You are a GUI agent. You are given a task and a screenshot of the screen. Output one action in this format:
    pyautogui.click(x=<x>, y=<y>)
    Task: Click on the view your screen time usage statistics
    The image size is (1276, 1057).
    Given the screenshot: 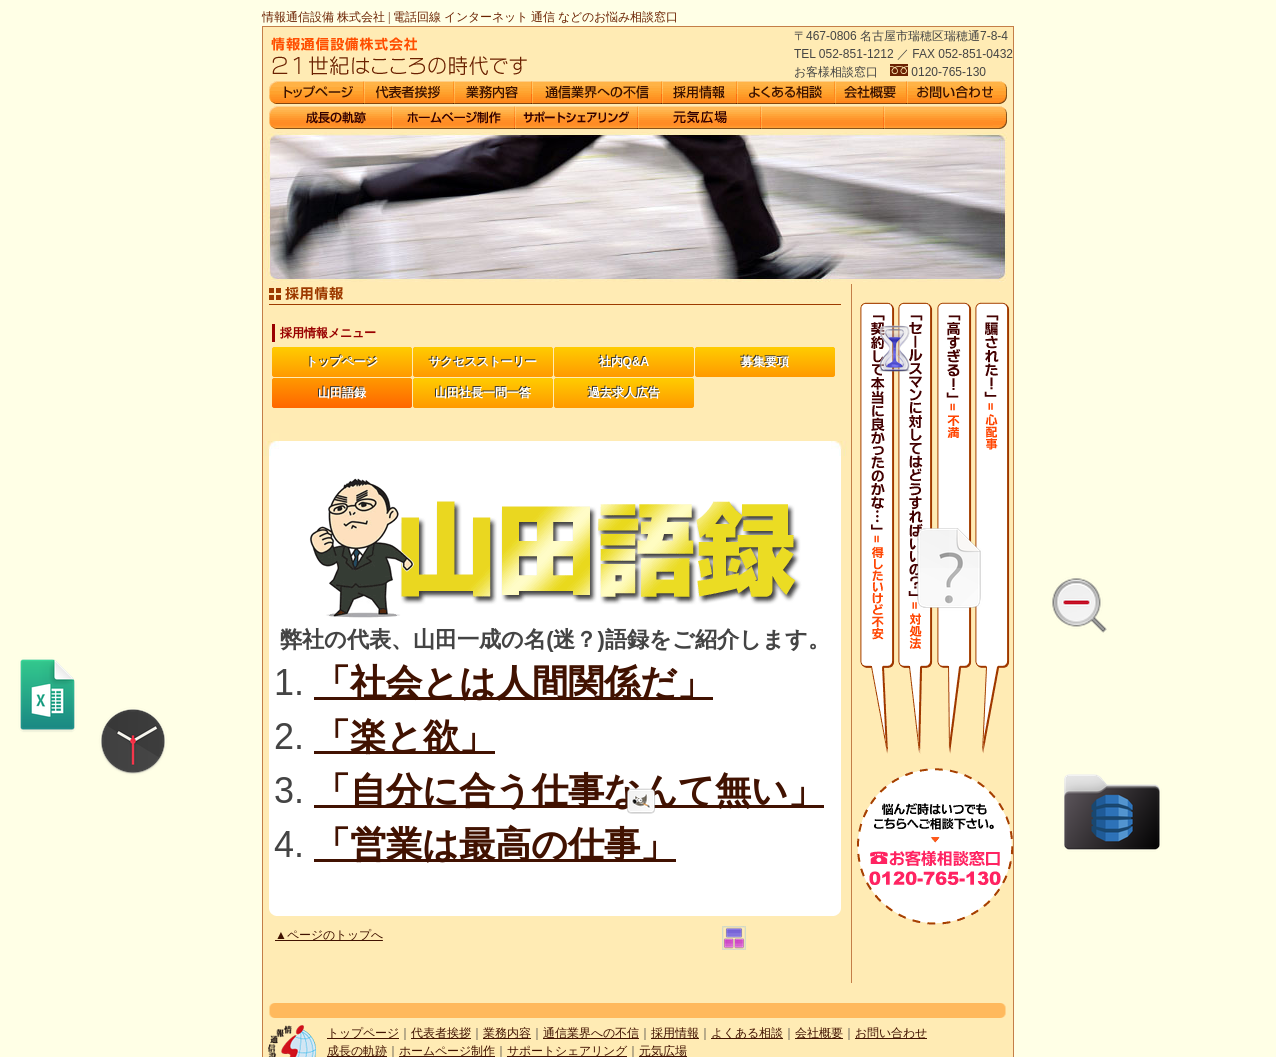 What is the action you would take?
    pyautogui.click(x=894, y=348)
    